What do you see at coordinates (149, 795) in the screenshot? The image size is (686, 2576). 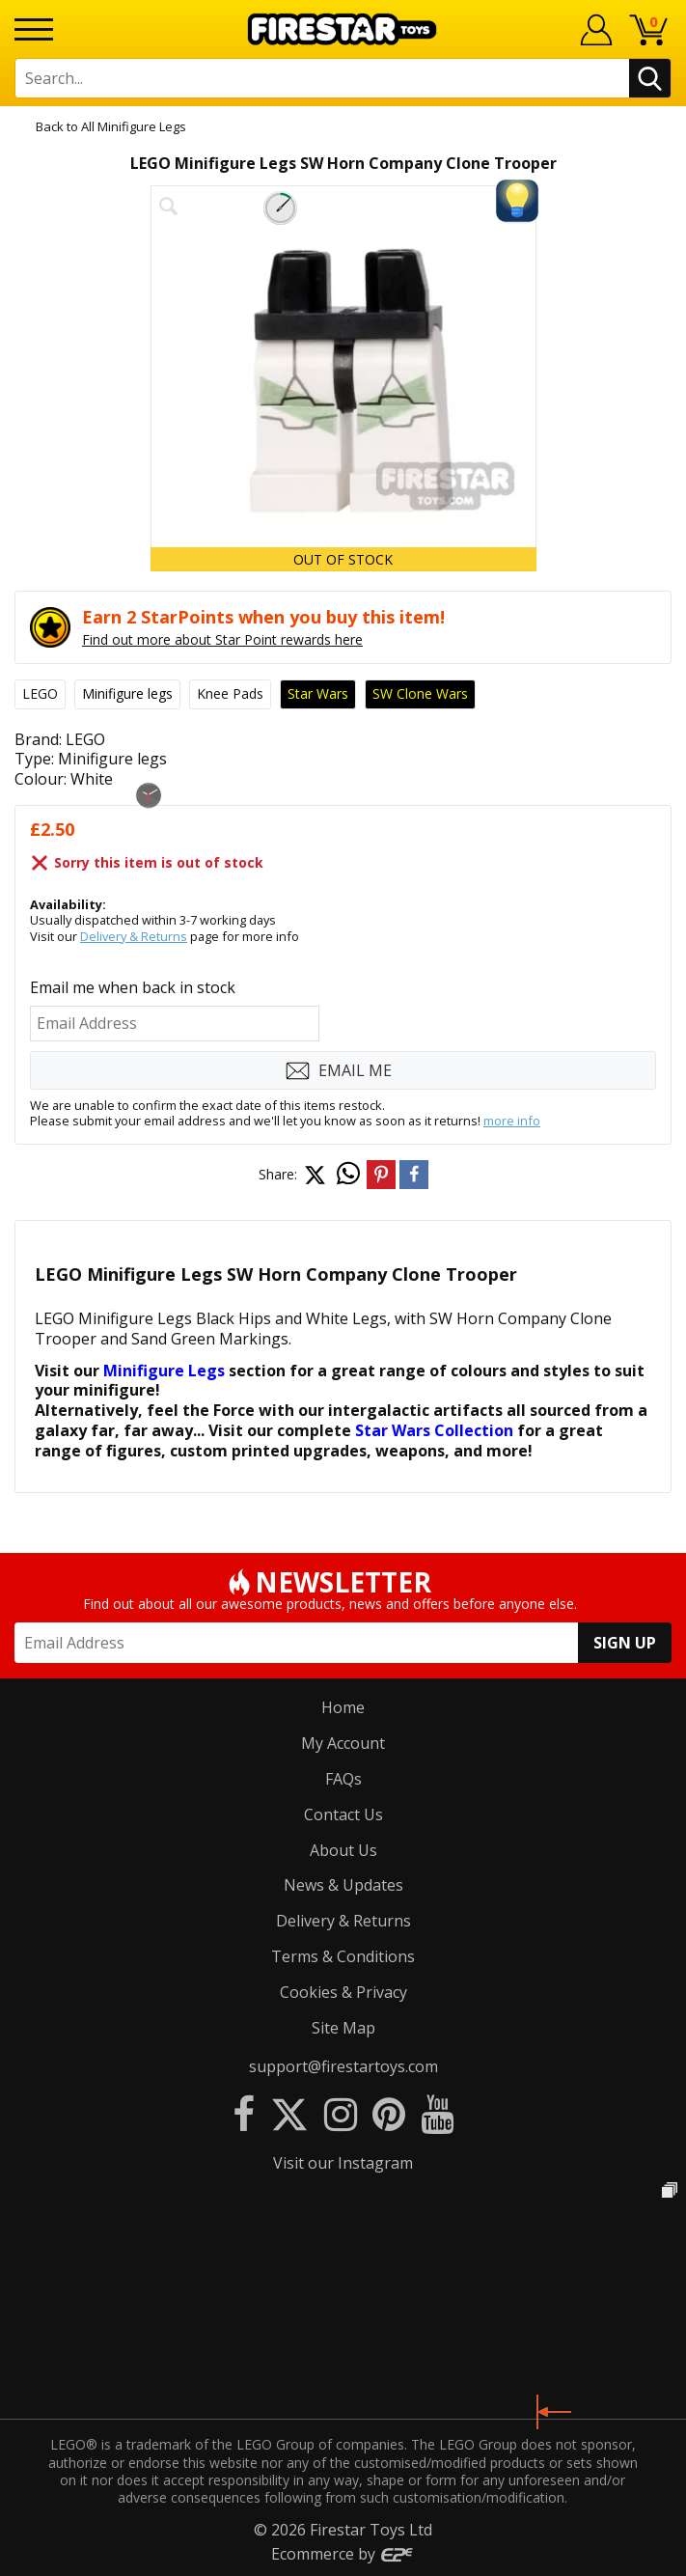 I see `open the clock application` at bounding box center [149, 795].